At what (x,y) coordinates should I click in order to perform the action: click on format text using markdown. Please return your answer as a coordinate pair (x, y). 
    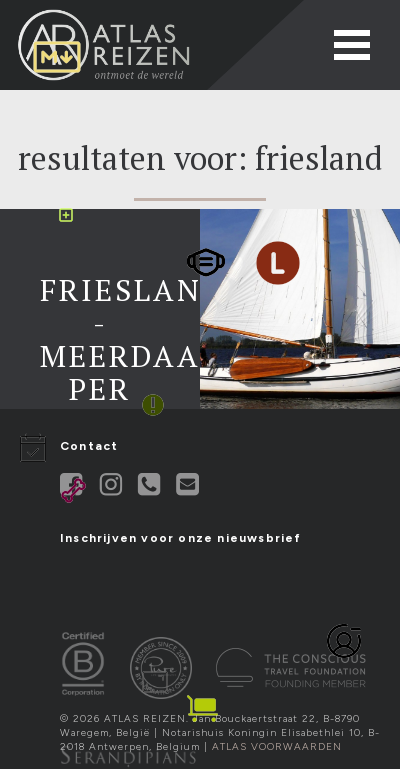
    Looking at the image, I should click on (57, 57).